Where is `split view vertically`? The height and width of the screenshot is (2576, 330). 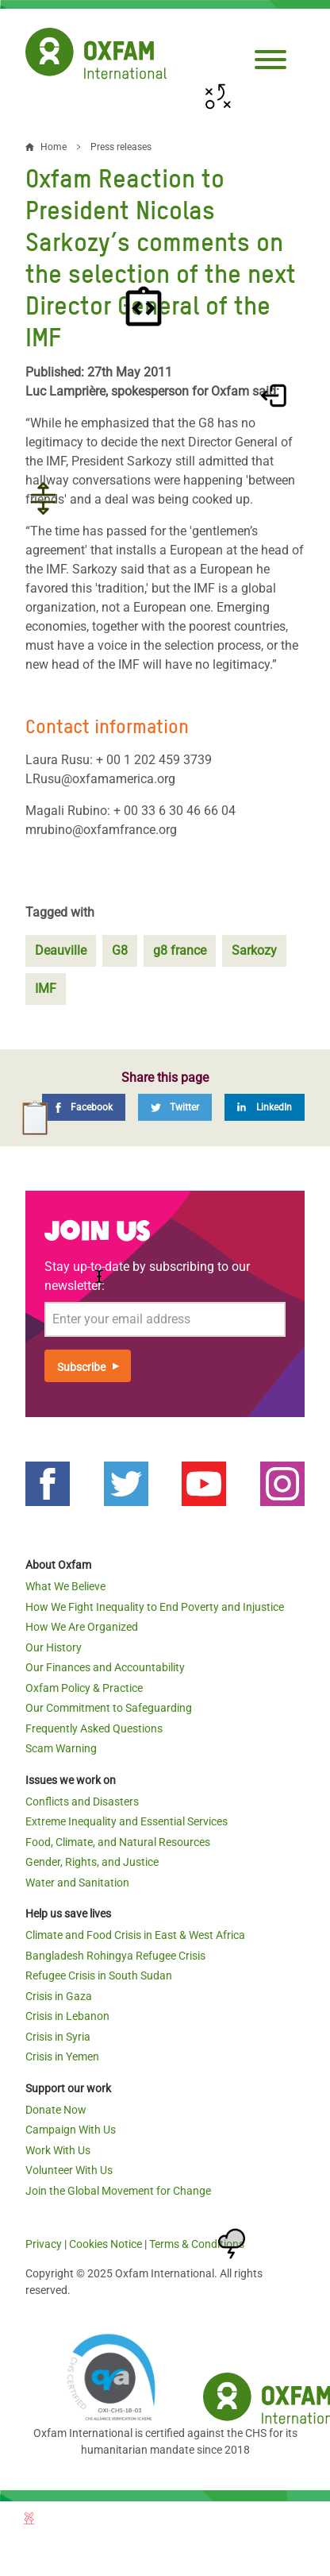
split view vertically is located at coordinates (43, 498).